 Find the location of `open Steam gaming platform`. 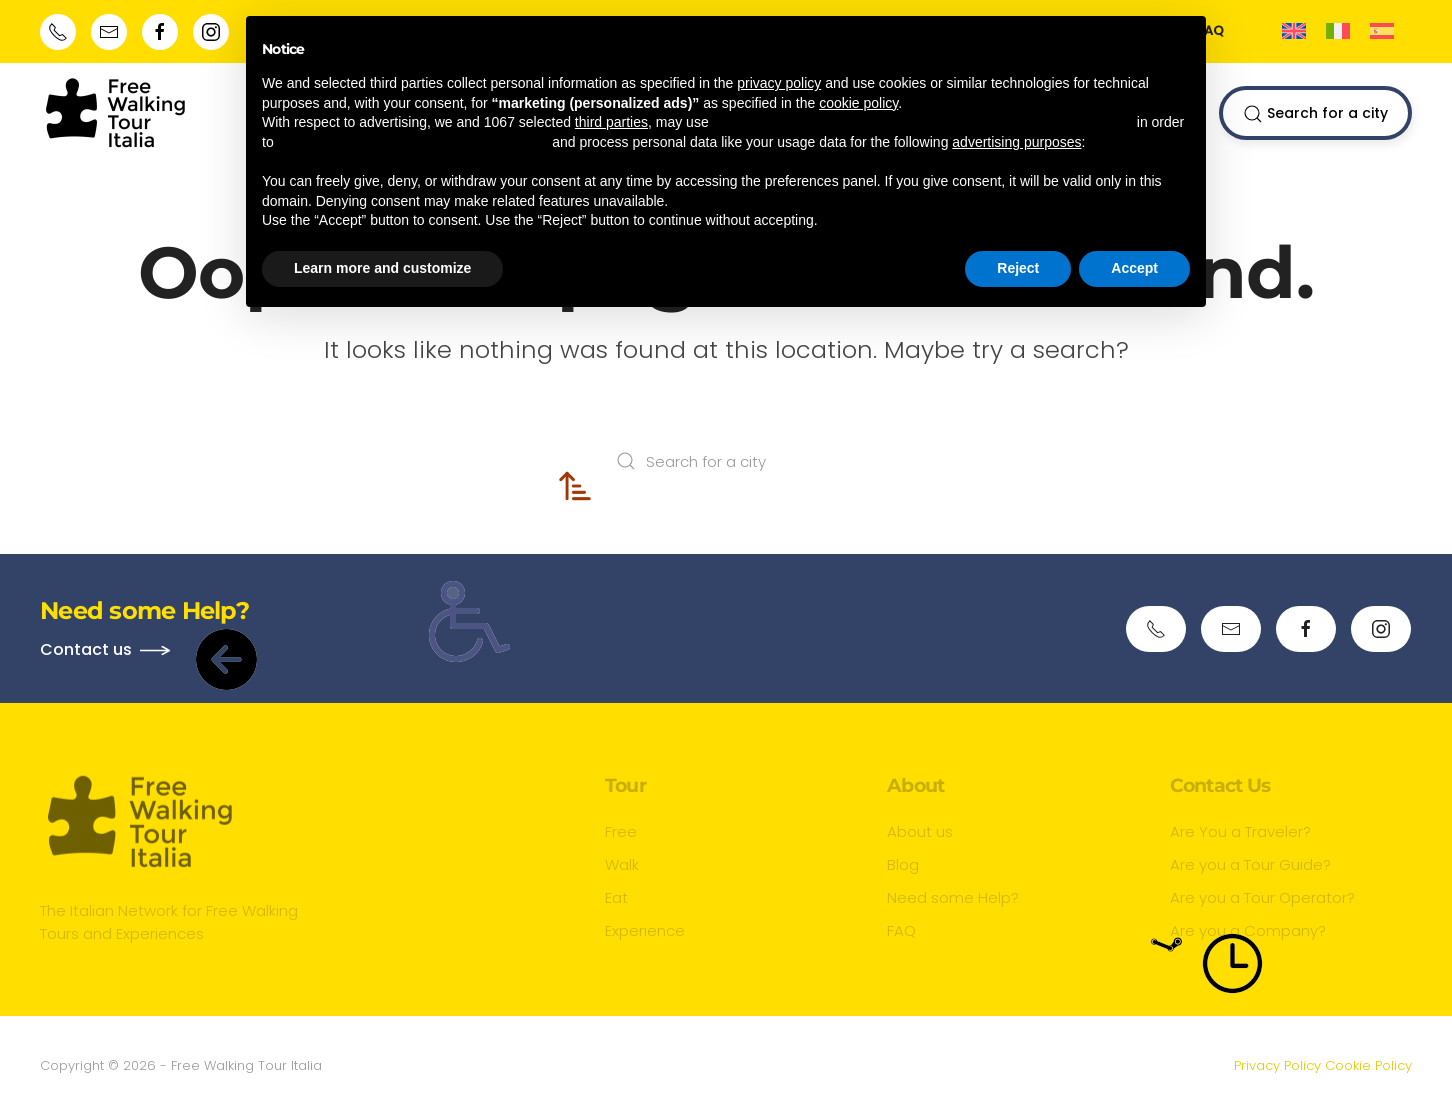

open Steam gaming platform is located at coordinates (1166, 944).